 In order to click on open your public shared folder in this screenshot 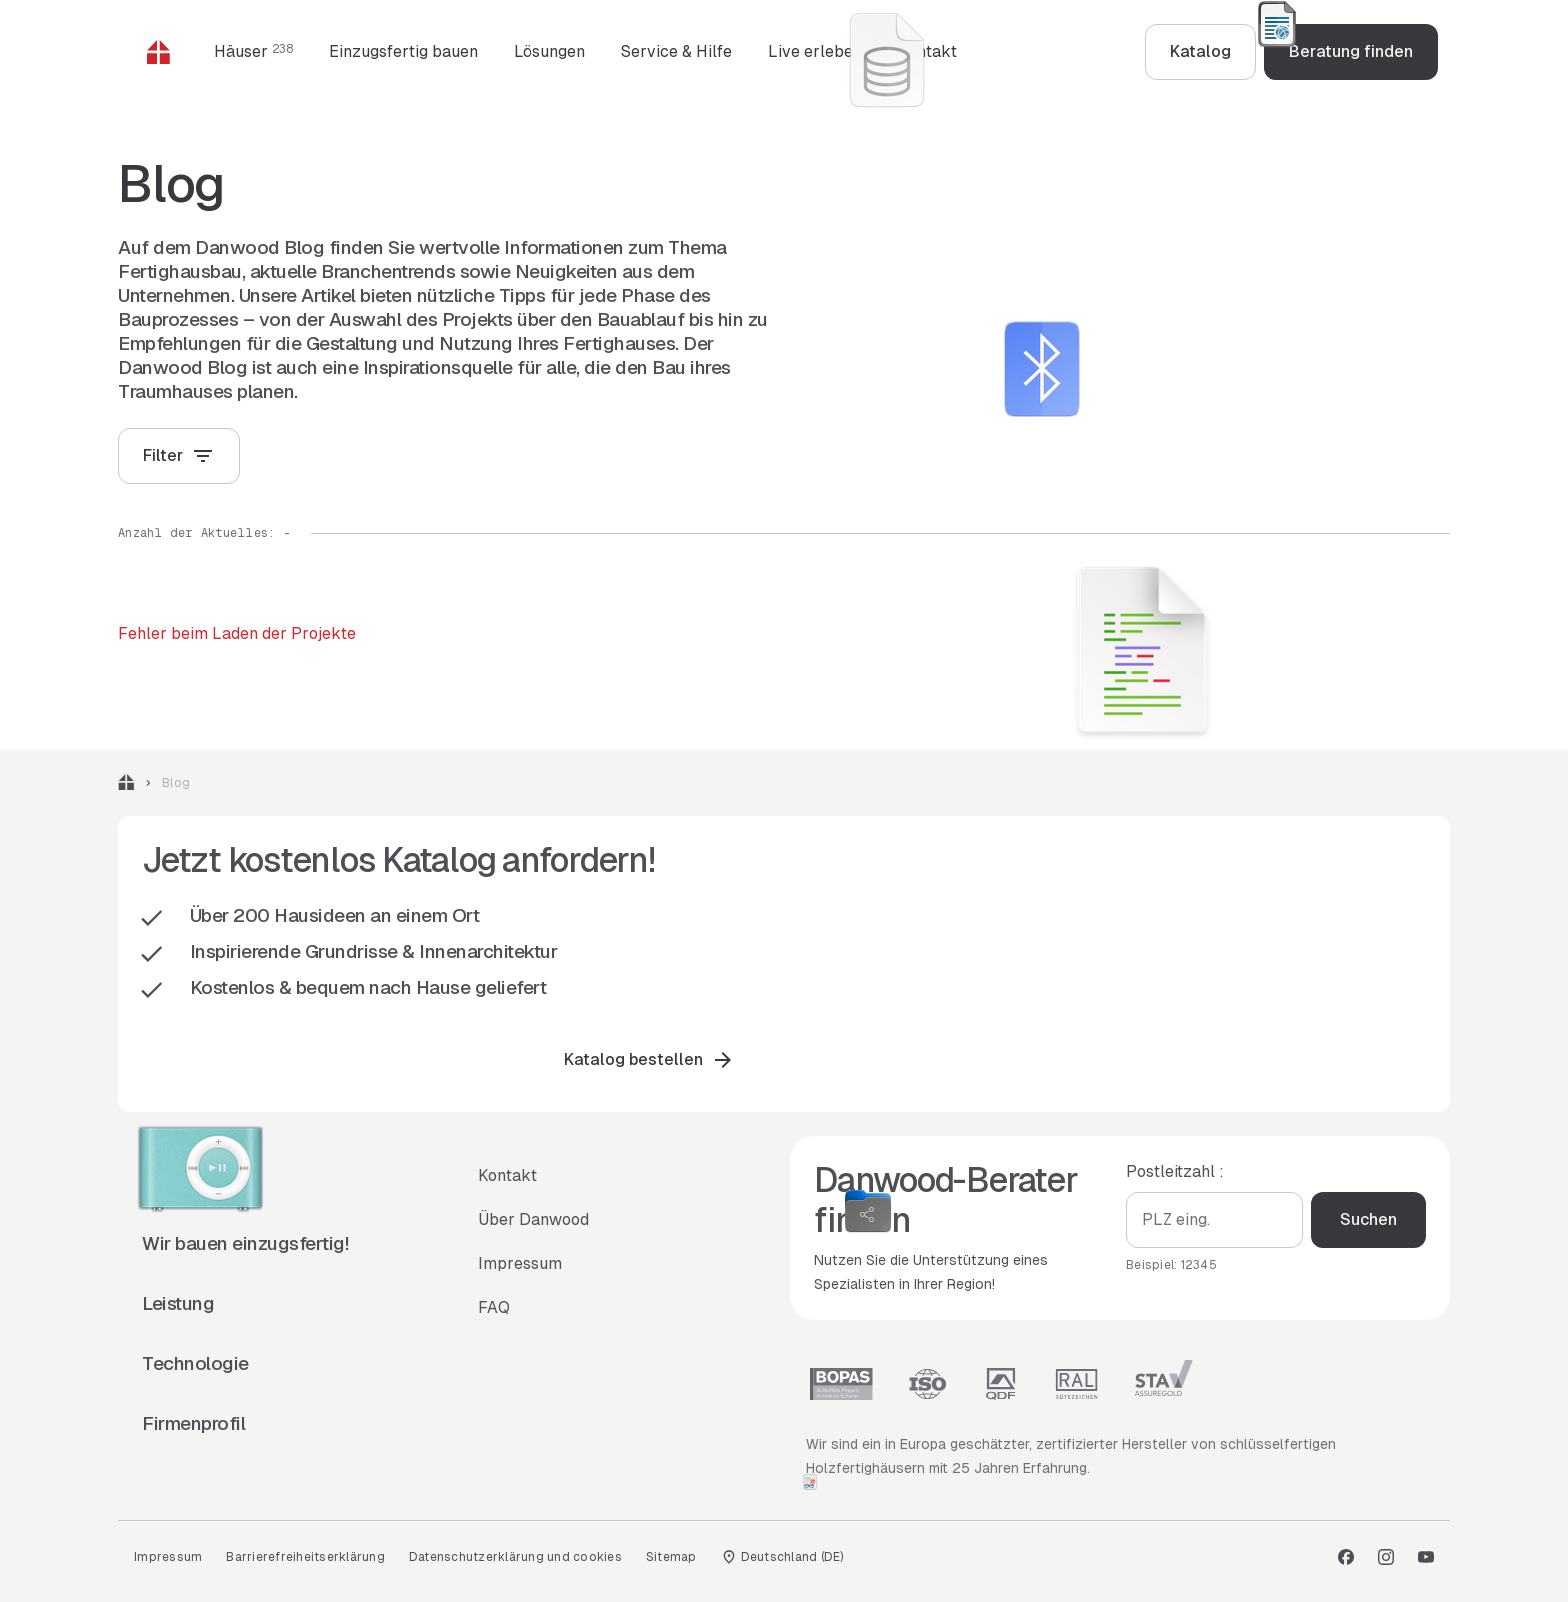, I will do `click(868, 1211)`.